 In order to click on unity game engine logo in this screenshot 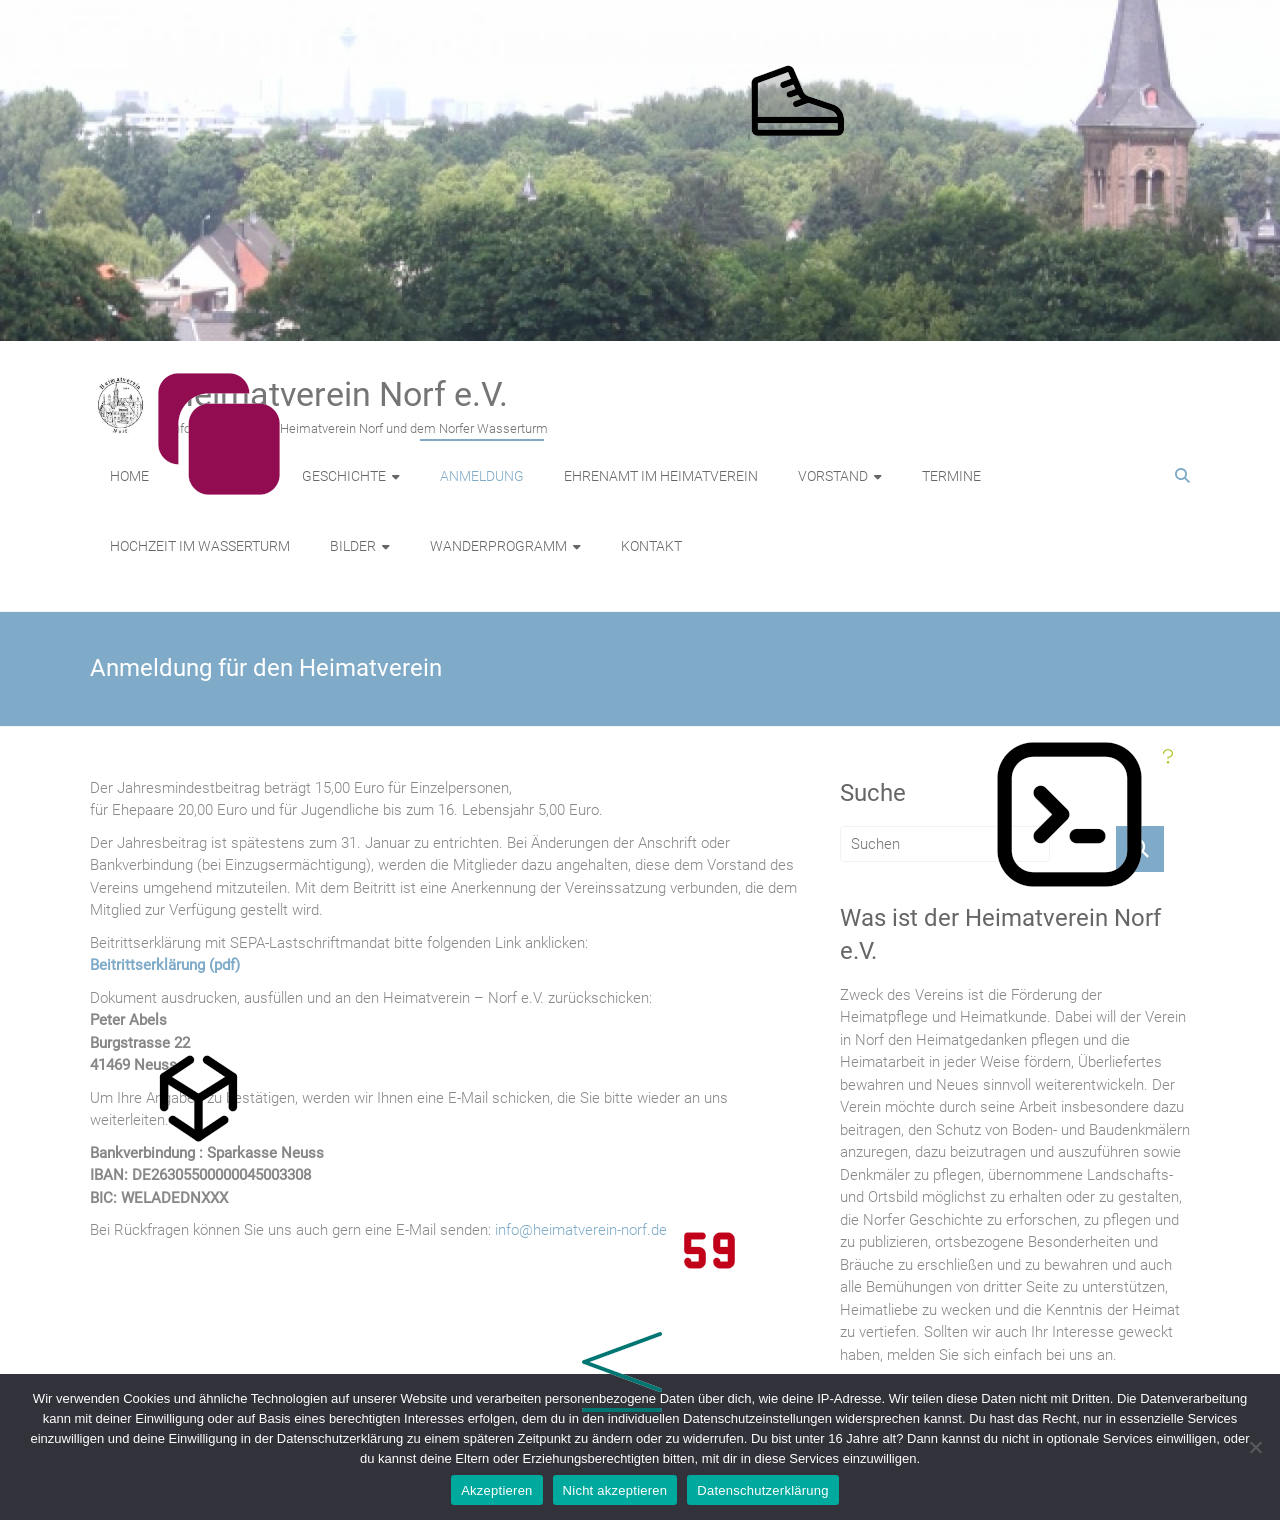, I will do `click(198, 1098)`.